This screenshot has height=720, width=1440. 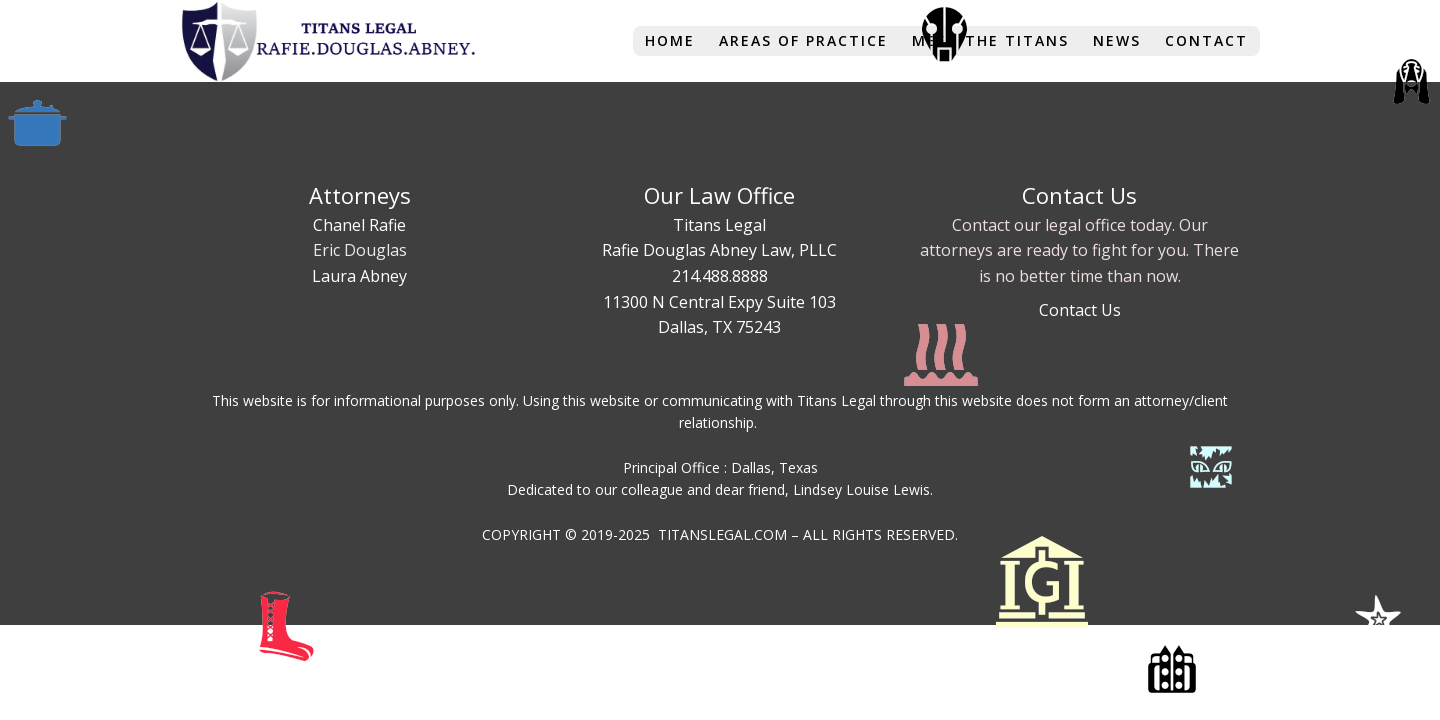 What do you see at coordinates (941, 355) in the screenshot?
I see `indicates a hot surface warning` at bounding box center [941, 355].